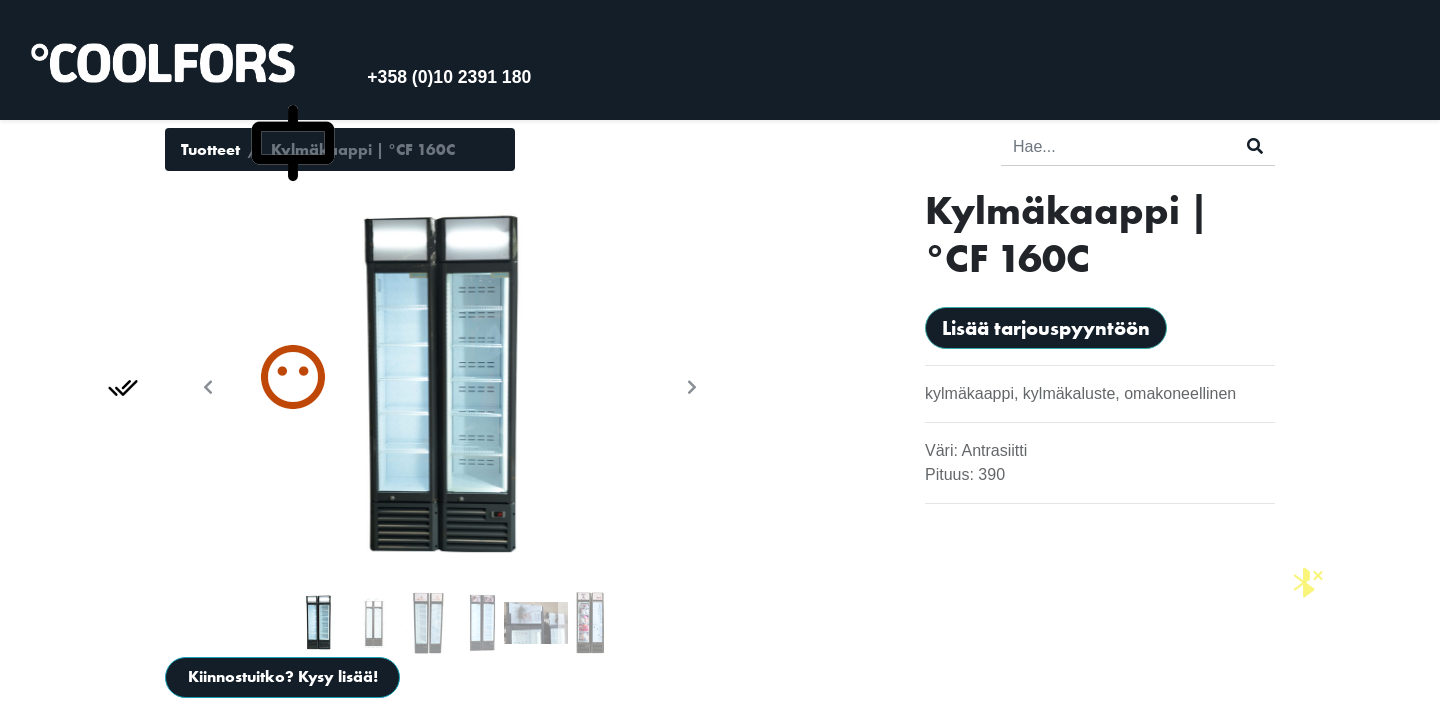  I want to click on indicates all items have been completed or verified, so click(123, 388).